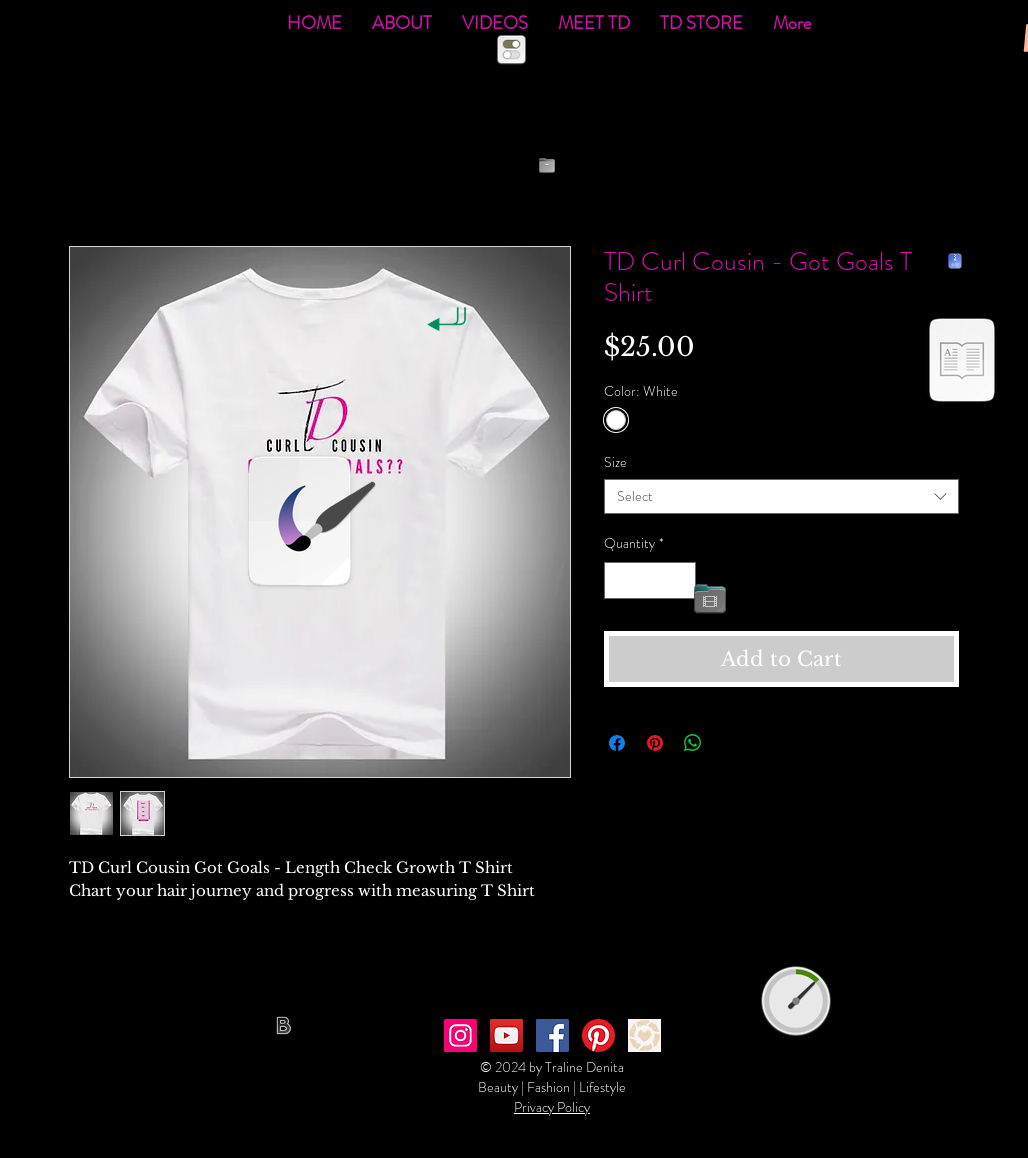 Image resolution: width=1028 pixels, height=1158 pixels. Describe the element at coordinates (283, 1025) in the screenshot. I see `apply bold formatting to selected text` at that location.